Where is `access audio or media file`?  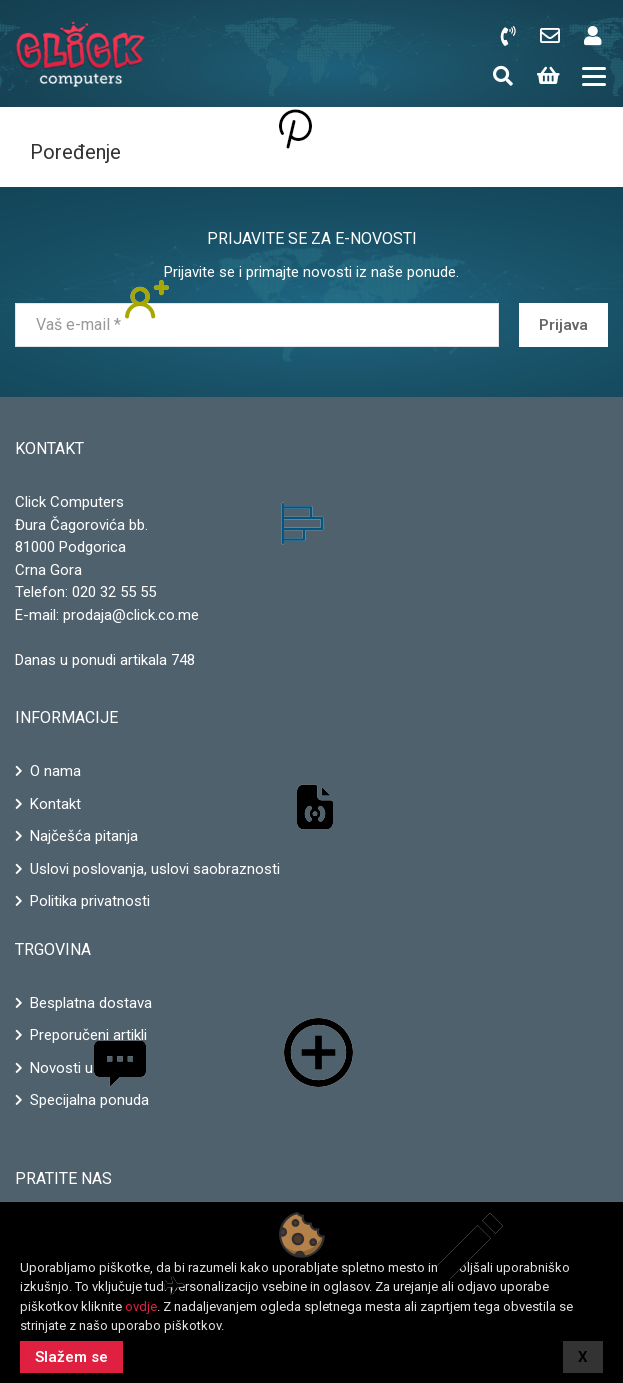
access audio or media file is located at coordinates (315, 807).